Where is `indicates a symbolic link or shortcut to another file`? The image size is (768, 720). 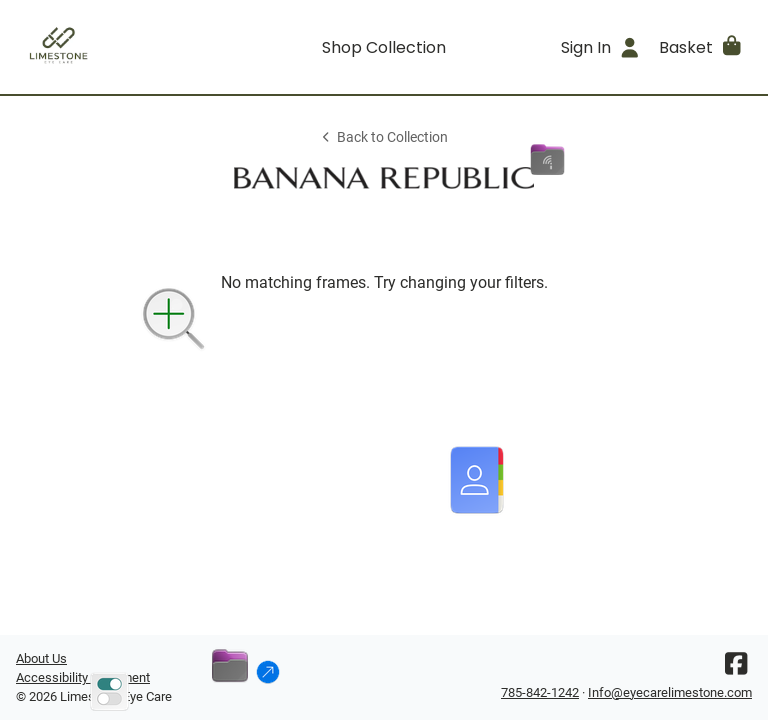 indicates a symbolic link or shortcut to another file is located at coordinates (268, 672).